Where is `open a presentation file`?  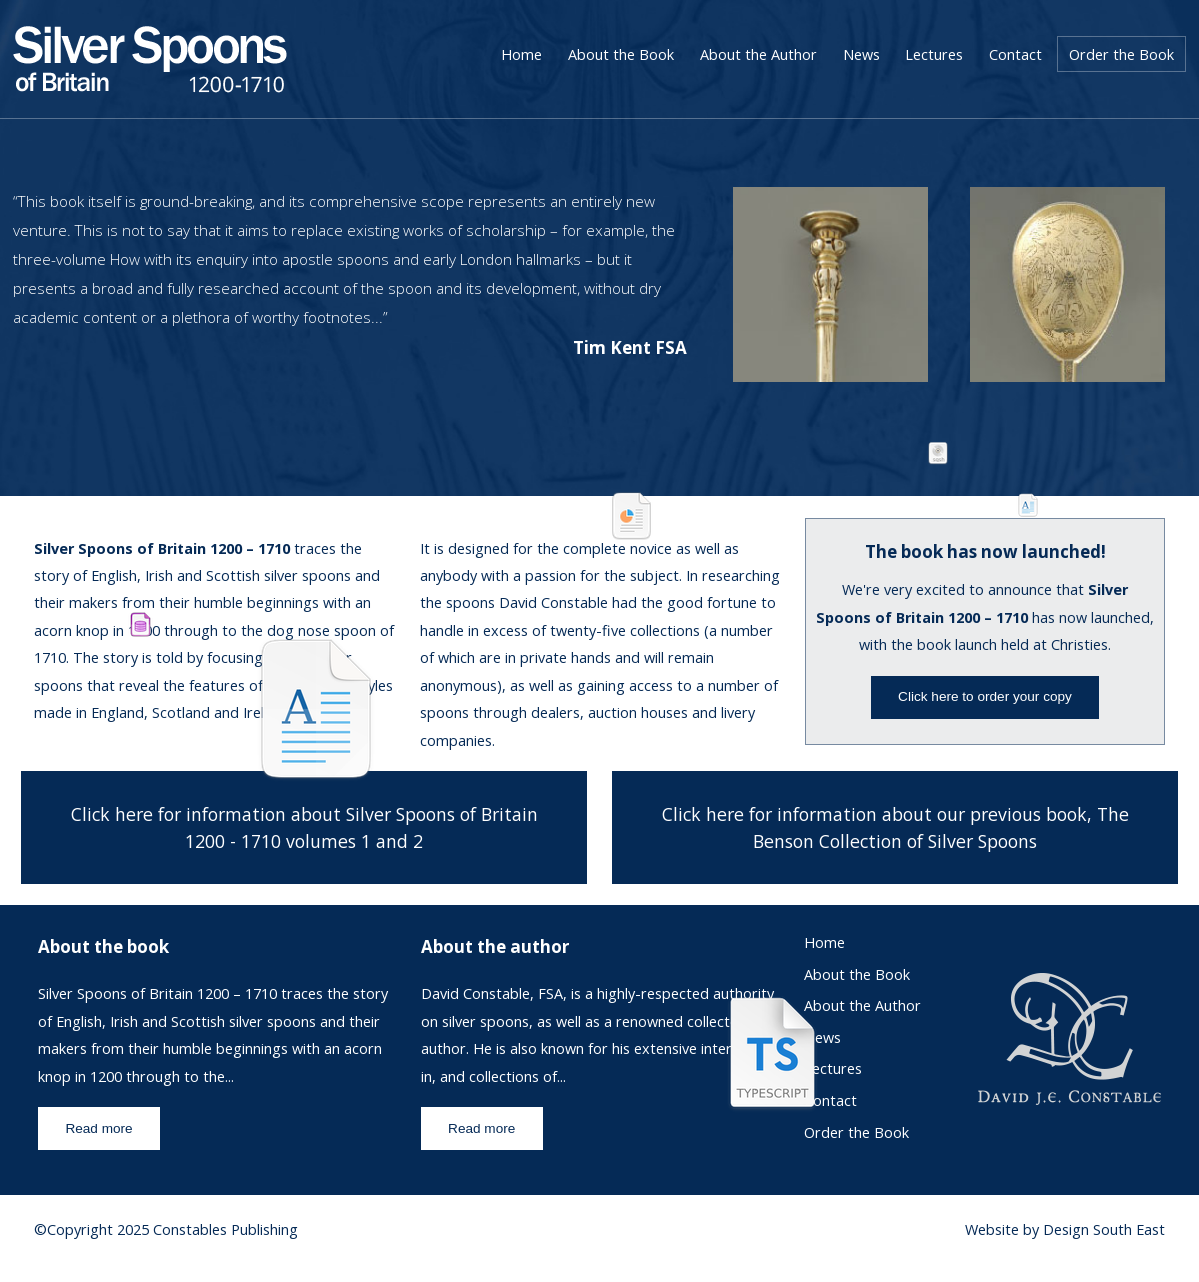
open a presentation file is located at coordinates (631, 515).